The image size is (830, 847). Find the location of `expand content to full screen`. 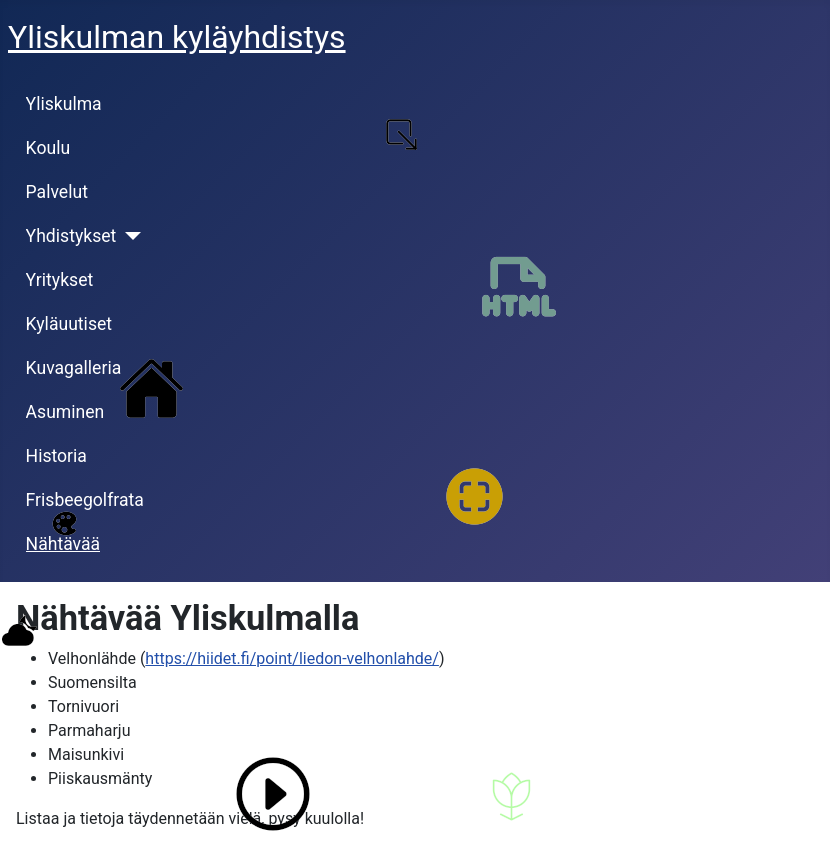

expand content to full screen is located at coordinates (401, 134).